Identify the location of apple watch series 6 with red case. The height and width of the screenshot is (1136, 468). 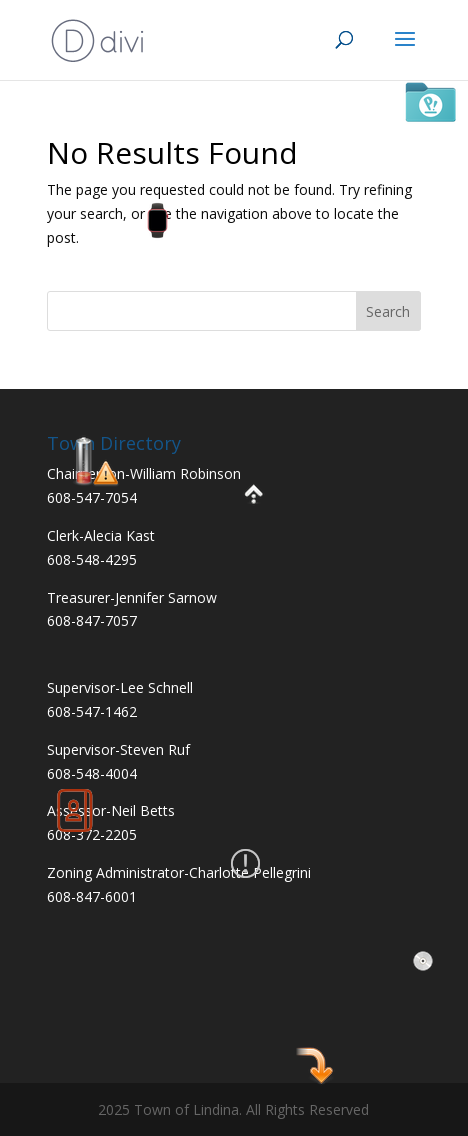
(157, 220).